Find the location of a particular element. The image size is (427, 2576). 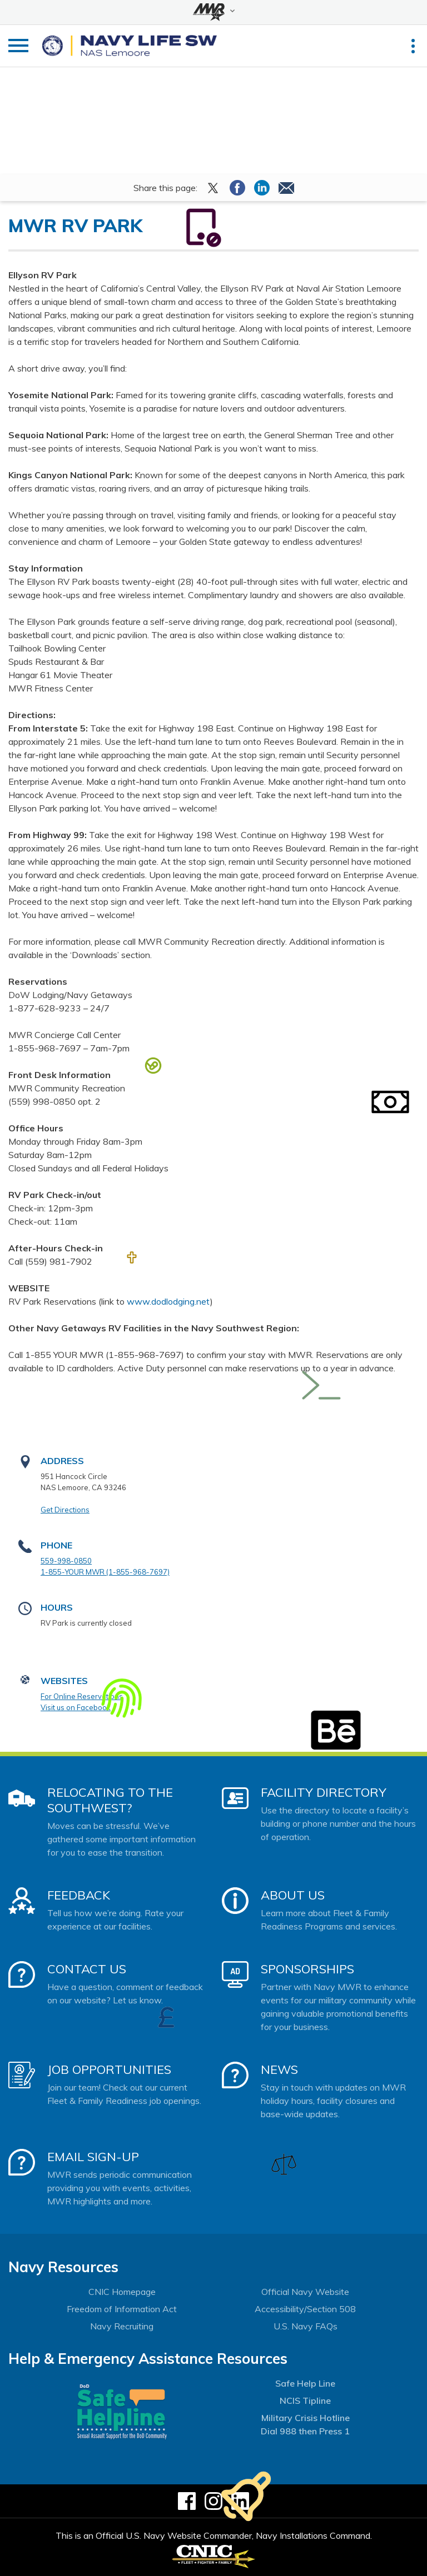

view behance portfolio is located at coordinates (336, 1730).